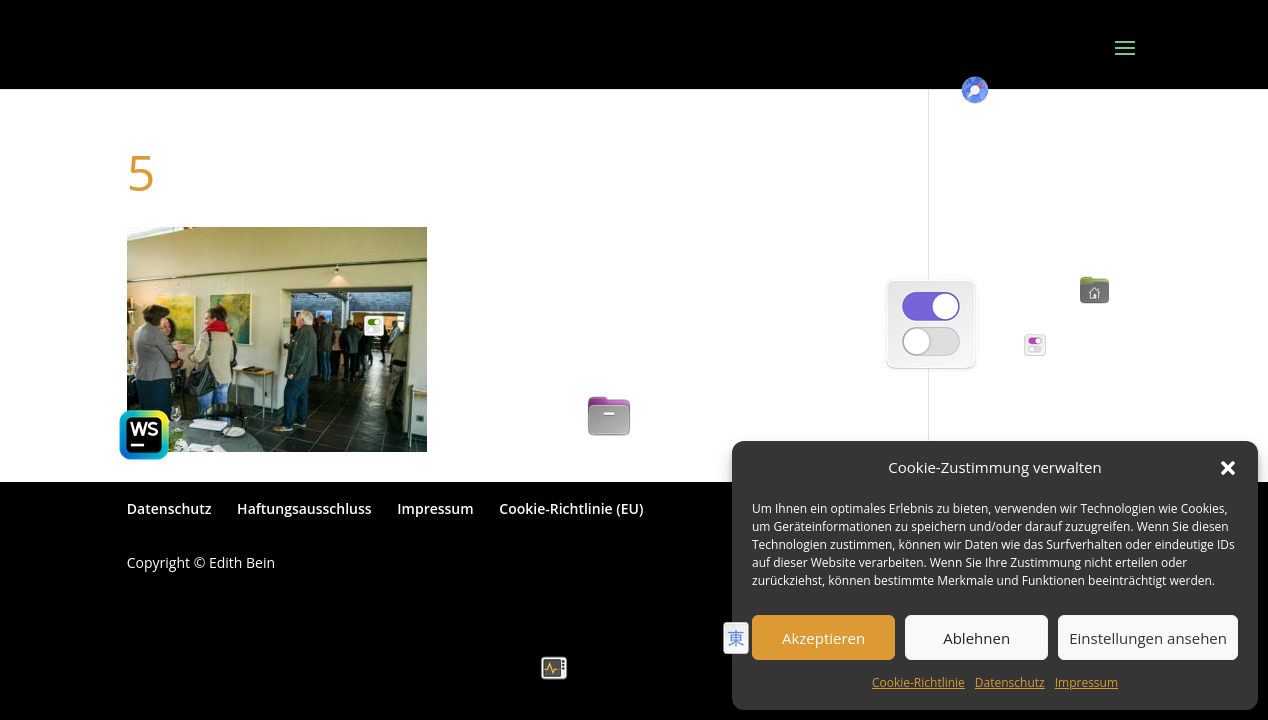 This screenshot has width=1268, height=720. Describe the element at coordinates (609, 416) in the screenshot. I see `open the file manager application` at that location.